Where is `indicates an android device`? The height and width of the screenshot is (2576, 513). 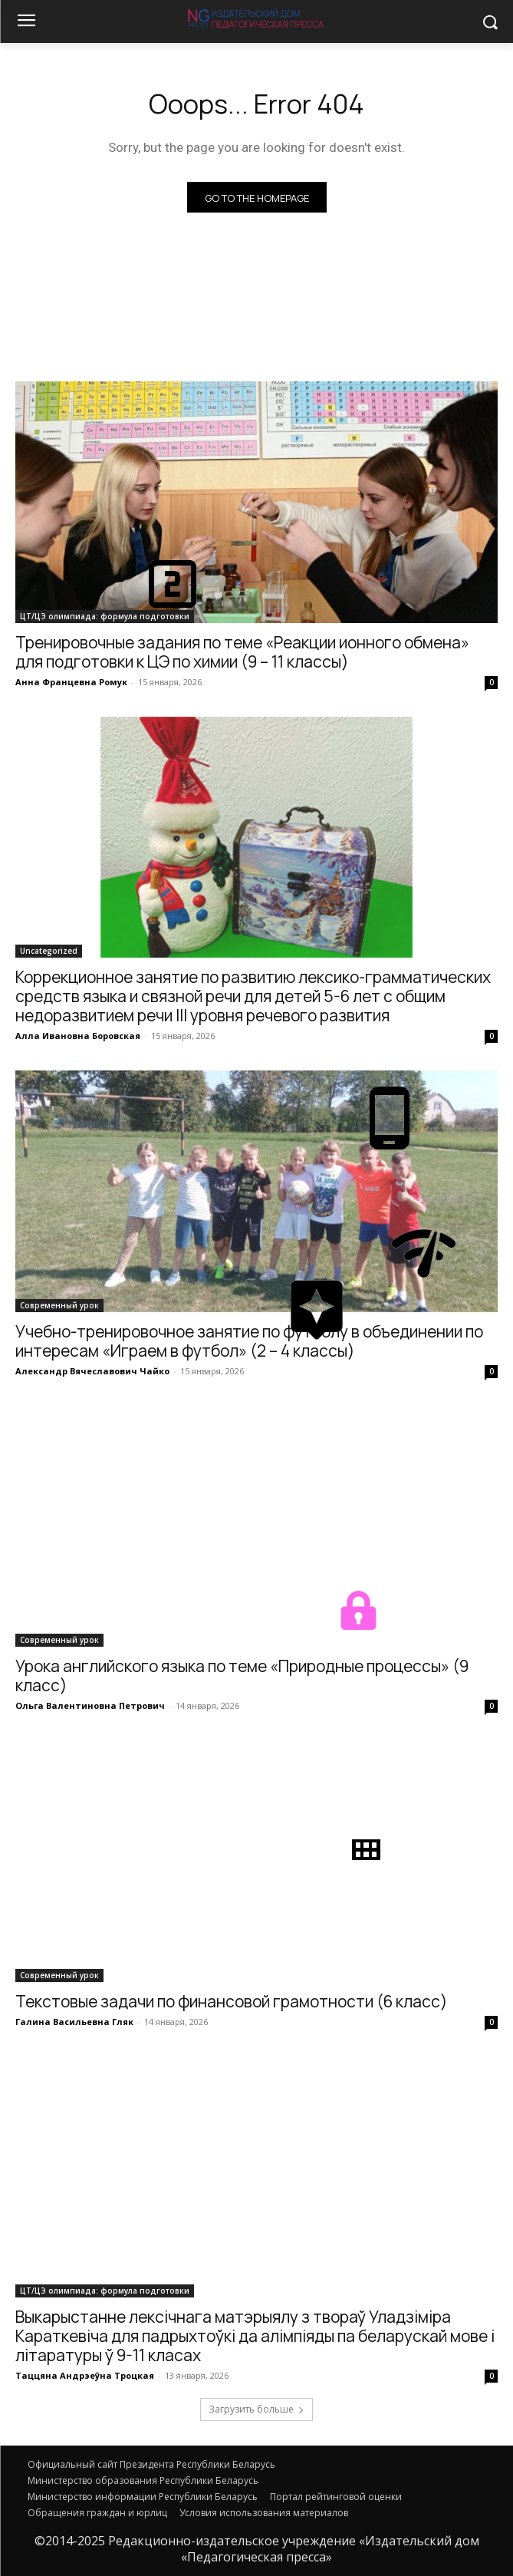
indicates an android device is located at coordinates (390, 1118).